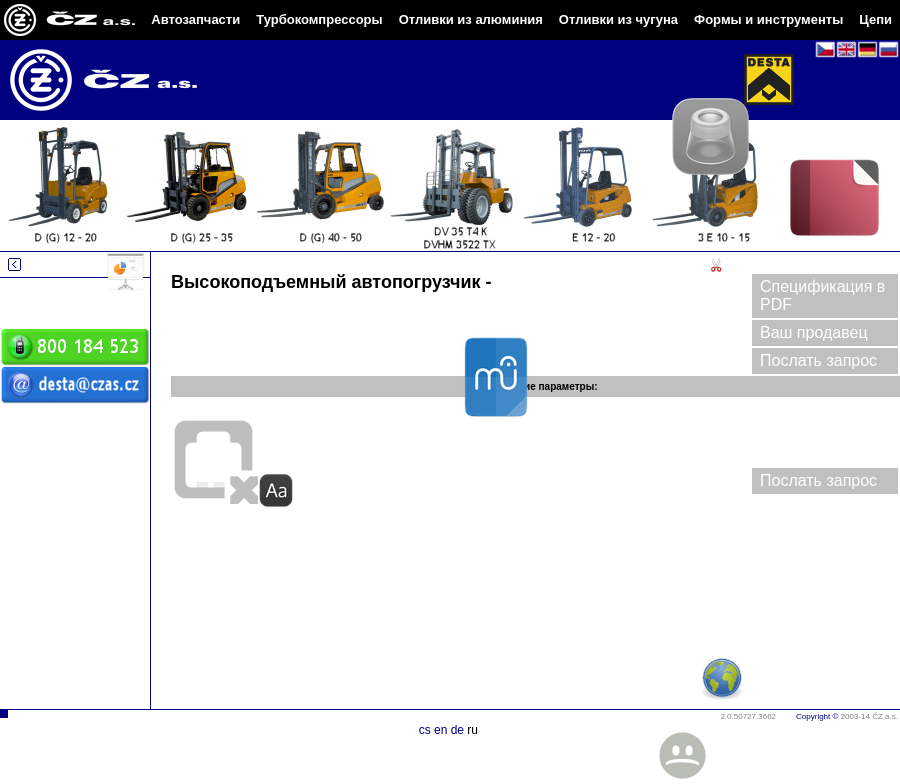  I want to click on cut selected content to clipboard, so click(716, 265).